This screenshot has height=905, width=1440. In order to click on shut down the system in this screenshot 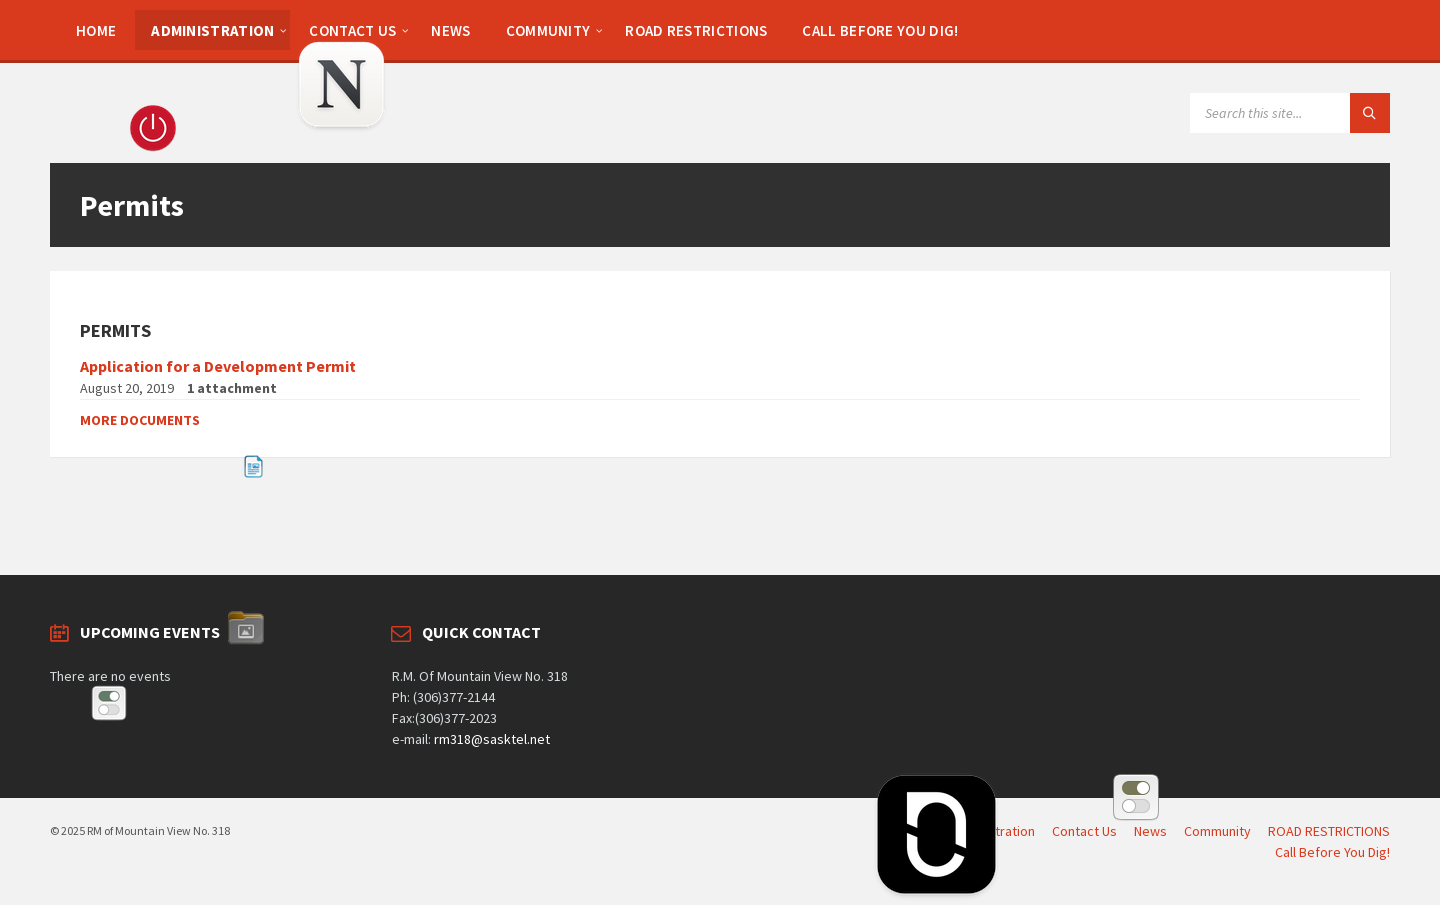, I will do `click(153, 128)`.